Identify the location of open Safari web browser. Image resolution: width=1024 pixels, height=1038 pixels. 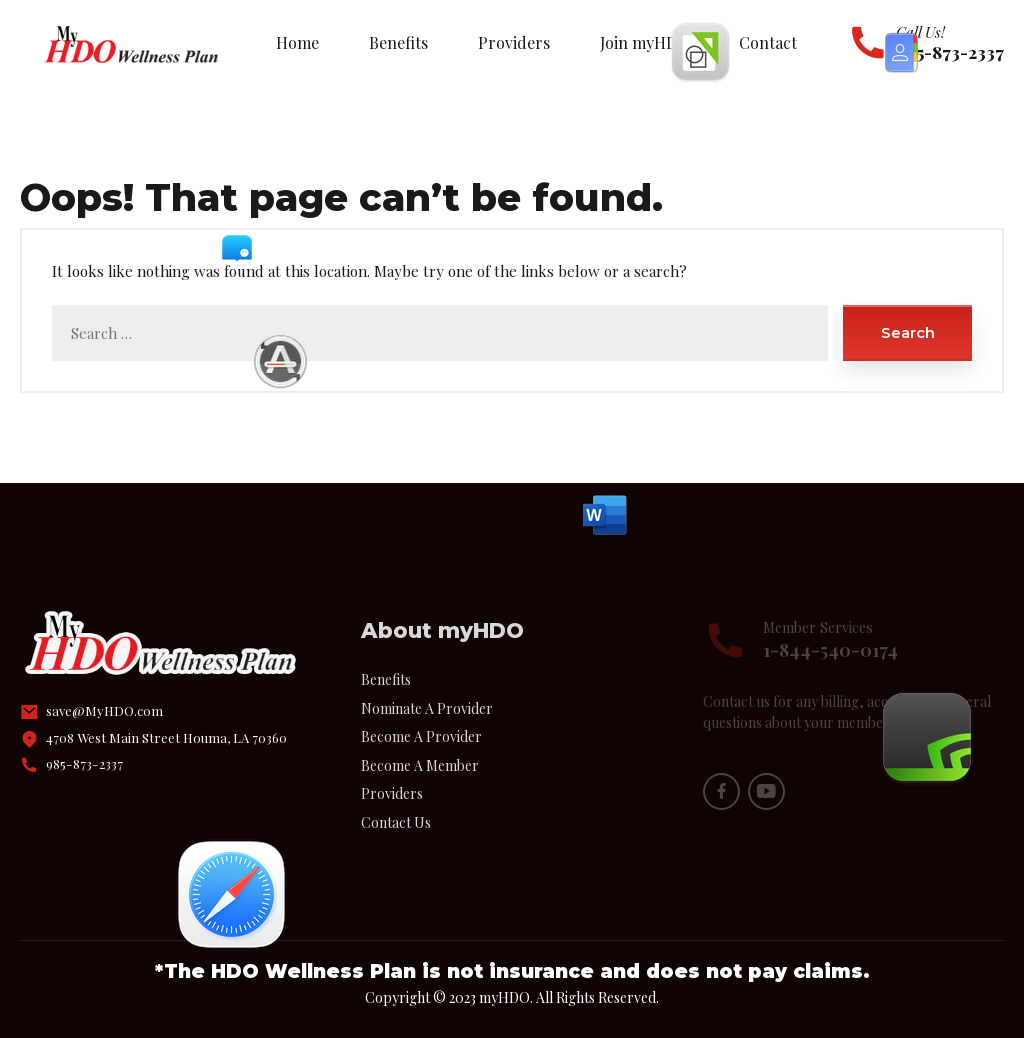
(231, 894).